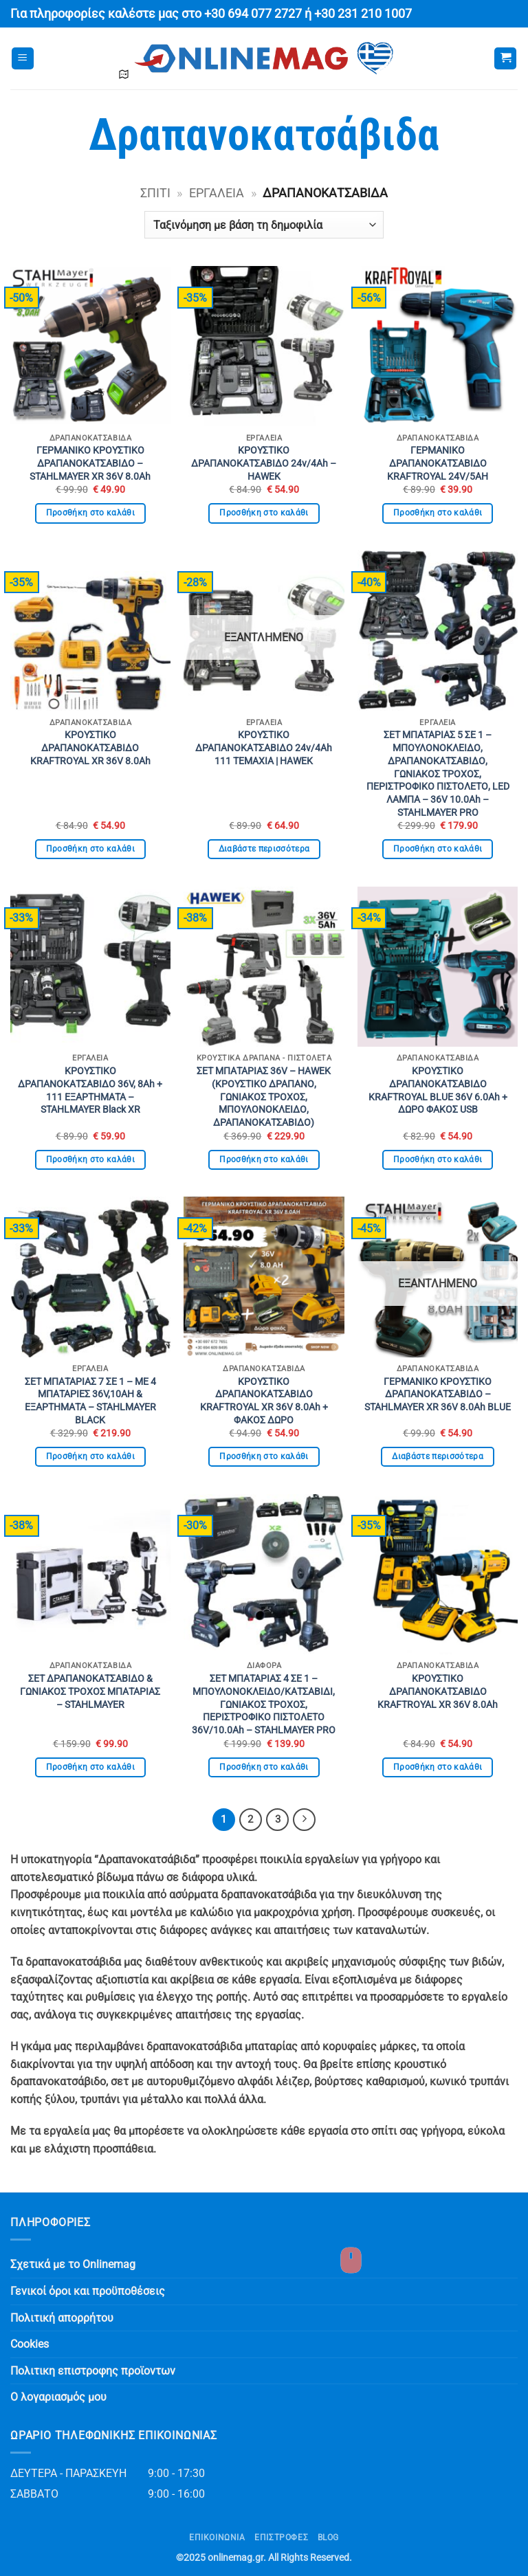 This screenshot has height=2576, width=528. What do you see at coordinates (124, 74) in the screenshot?
I see `view treasure map or hidden location` at bounding box center [124, 74].